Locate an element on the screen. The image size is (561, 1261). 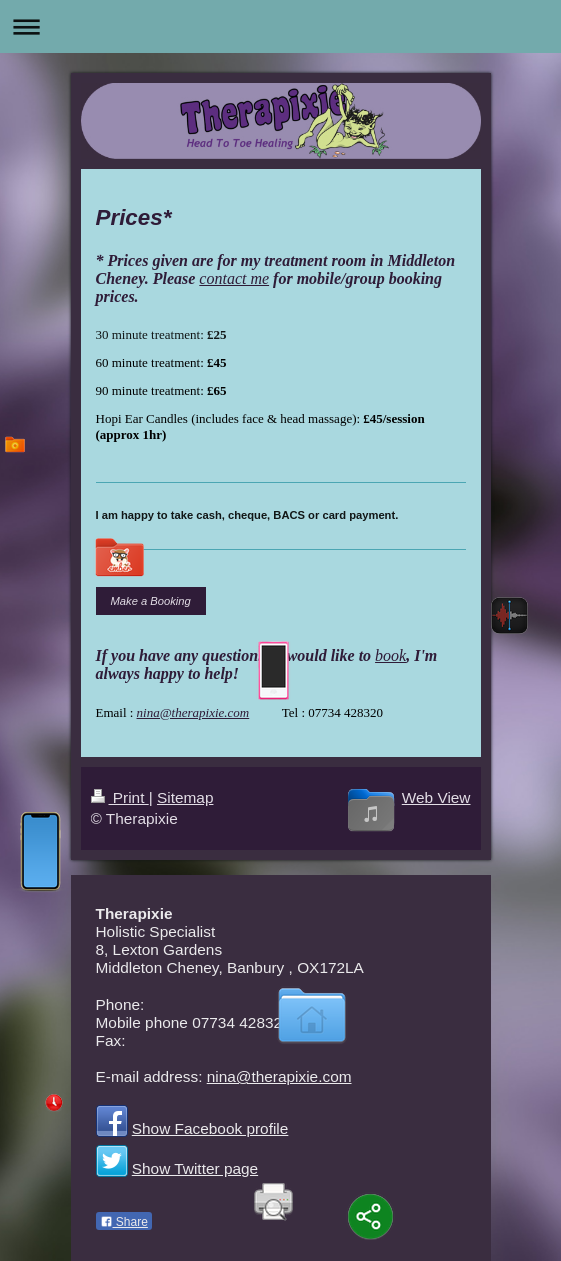
preview document before printing is located at coordinates (273, 1201).